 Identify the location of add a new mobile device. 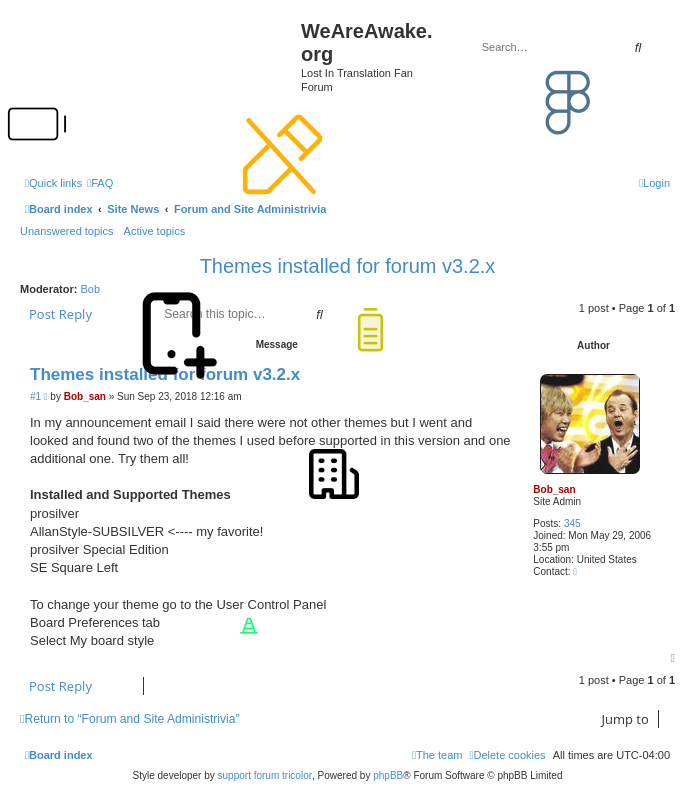
(171, 333).